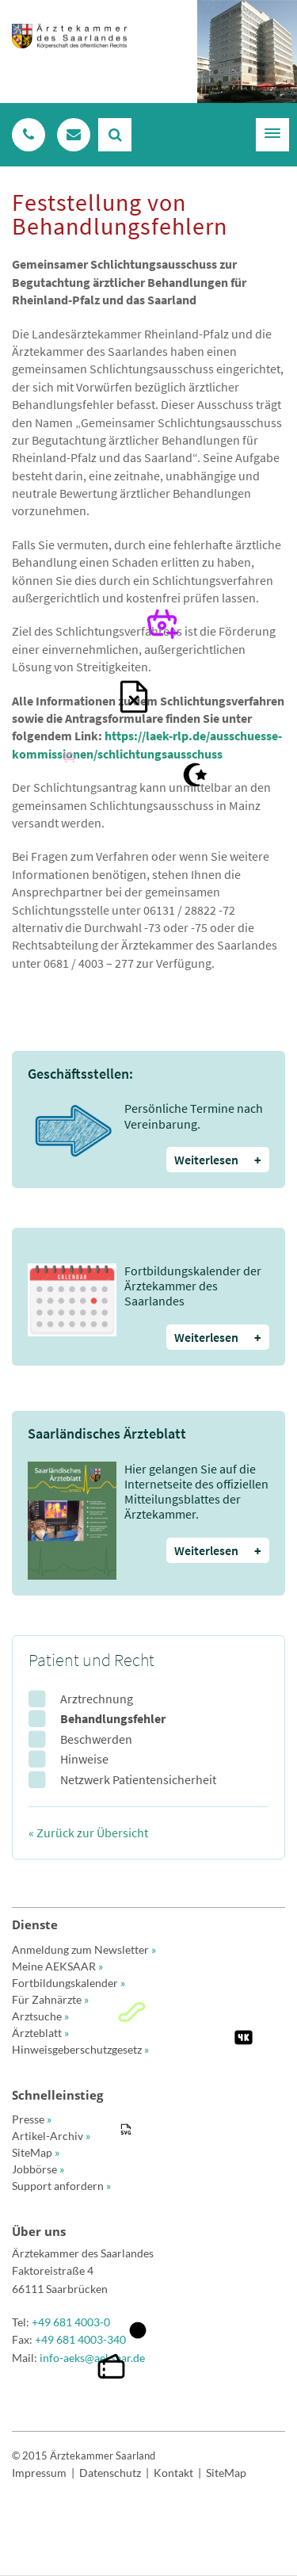 The height and width of the screenshot is (2576, 297). What do you see at coordinates (131, 2012) in the screenshot?
I see `indicates escalator location in a building or transit map` at bounding box center [131, 2012].